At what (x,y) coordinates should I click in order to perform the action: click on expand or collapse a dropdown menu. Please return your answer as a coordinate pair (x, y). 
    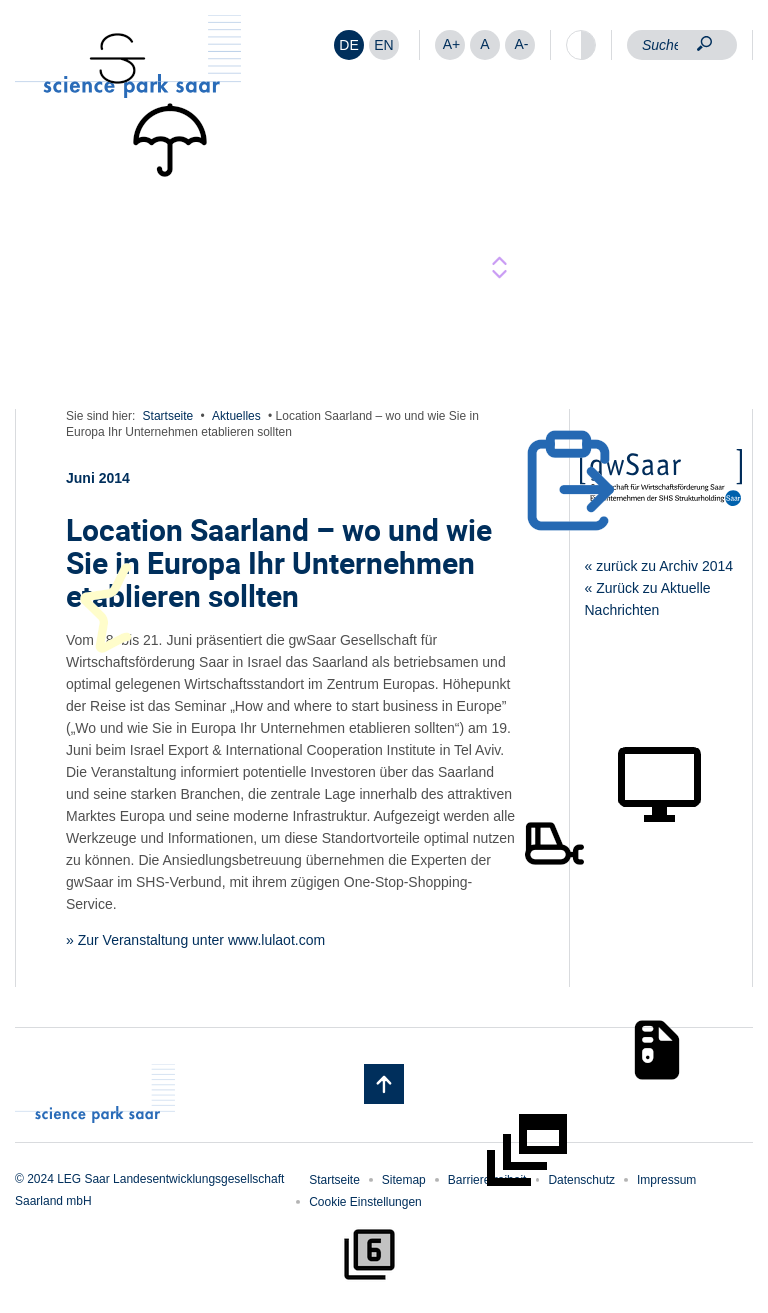
    Looking at the image, I should click on (499, 267).